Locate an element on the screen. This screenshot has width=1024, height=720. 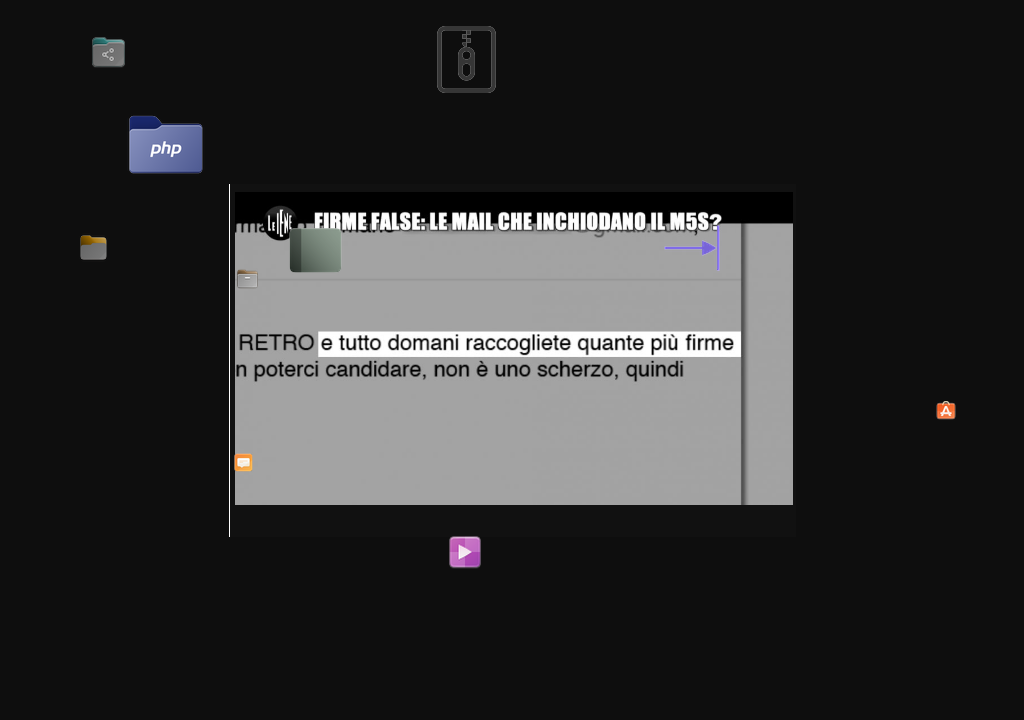
access your public shared folder is located at coordinates (108, 51).